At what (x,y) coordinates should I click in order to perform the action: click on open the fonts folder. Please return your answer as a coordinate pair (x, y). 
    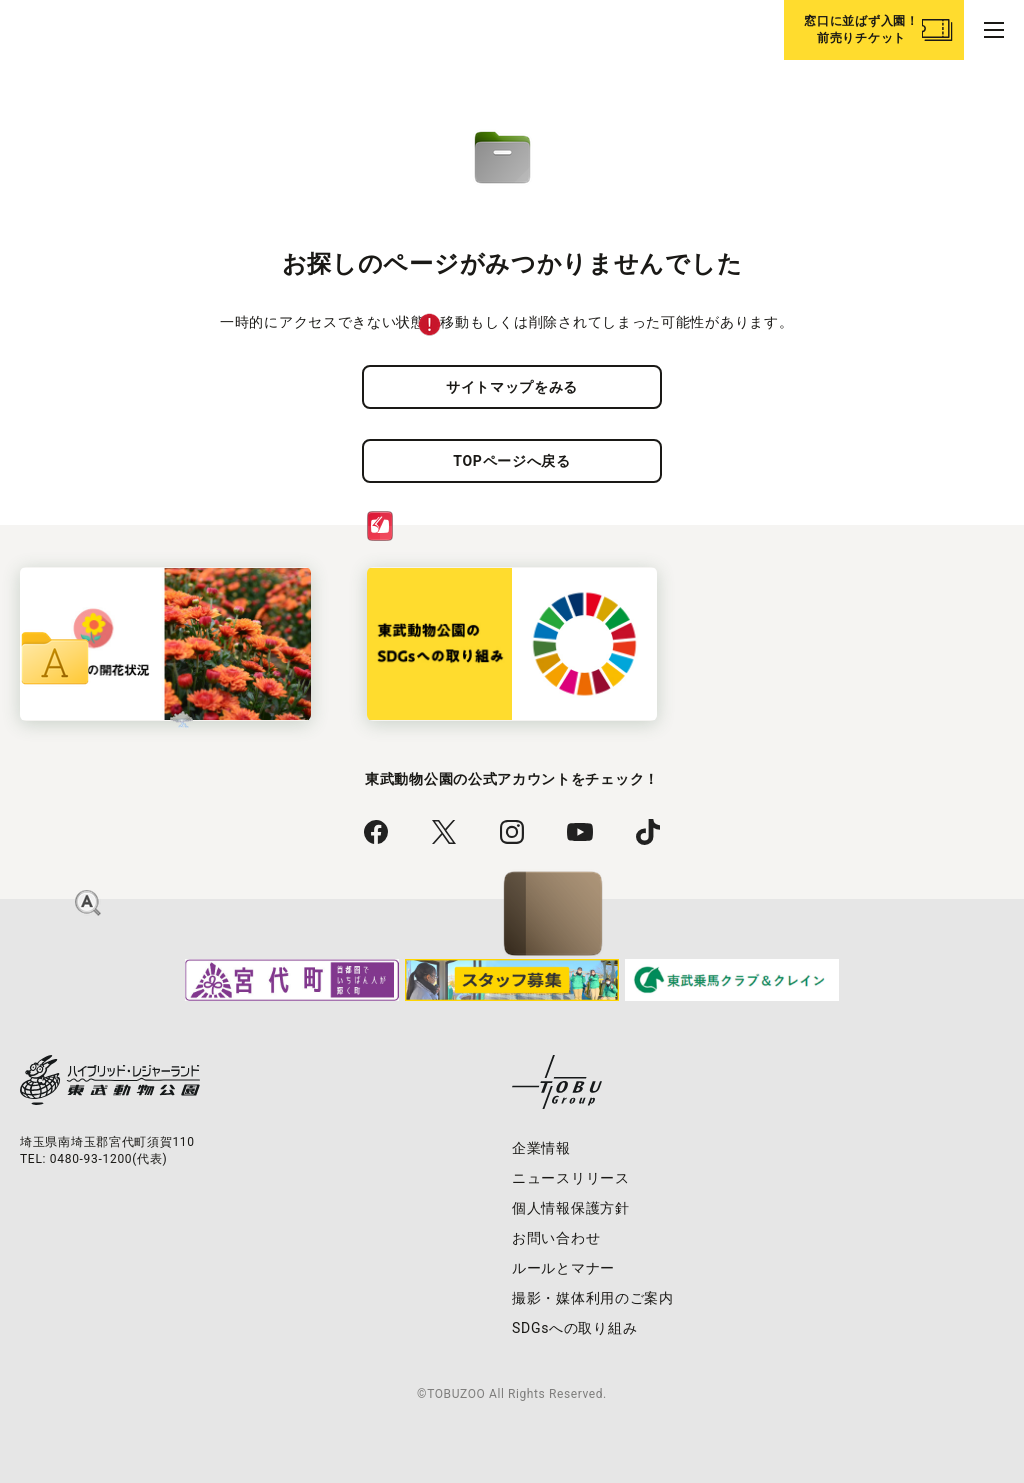
    Looking at the image, I should click on (55, 660).